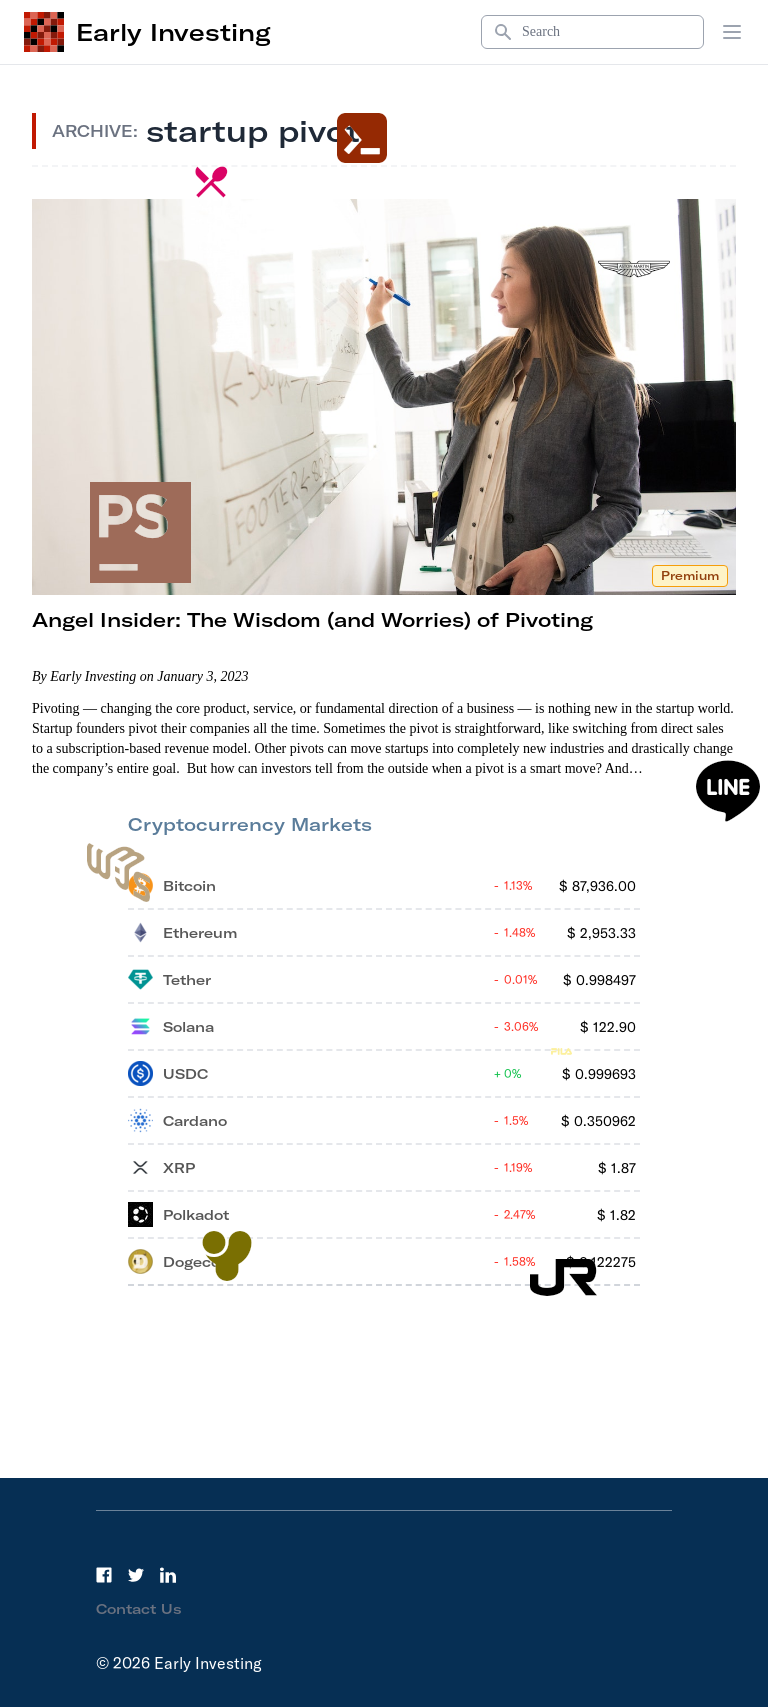 Image resolution: width=768 pixels, height=1707 pixels. What do you see at coordinates (561, 1051) in the screenshot?
I see `Fila brand logo` at bounding box center [561, 1051].